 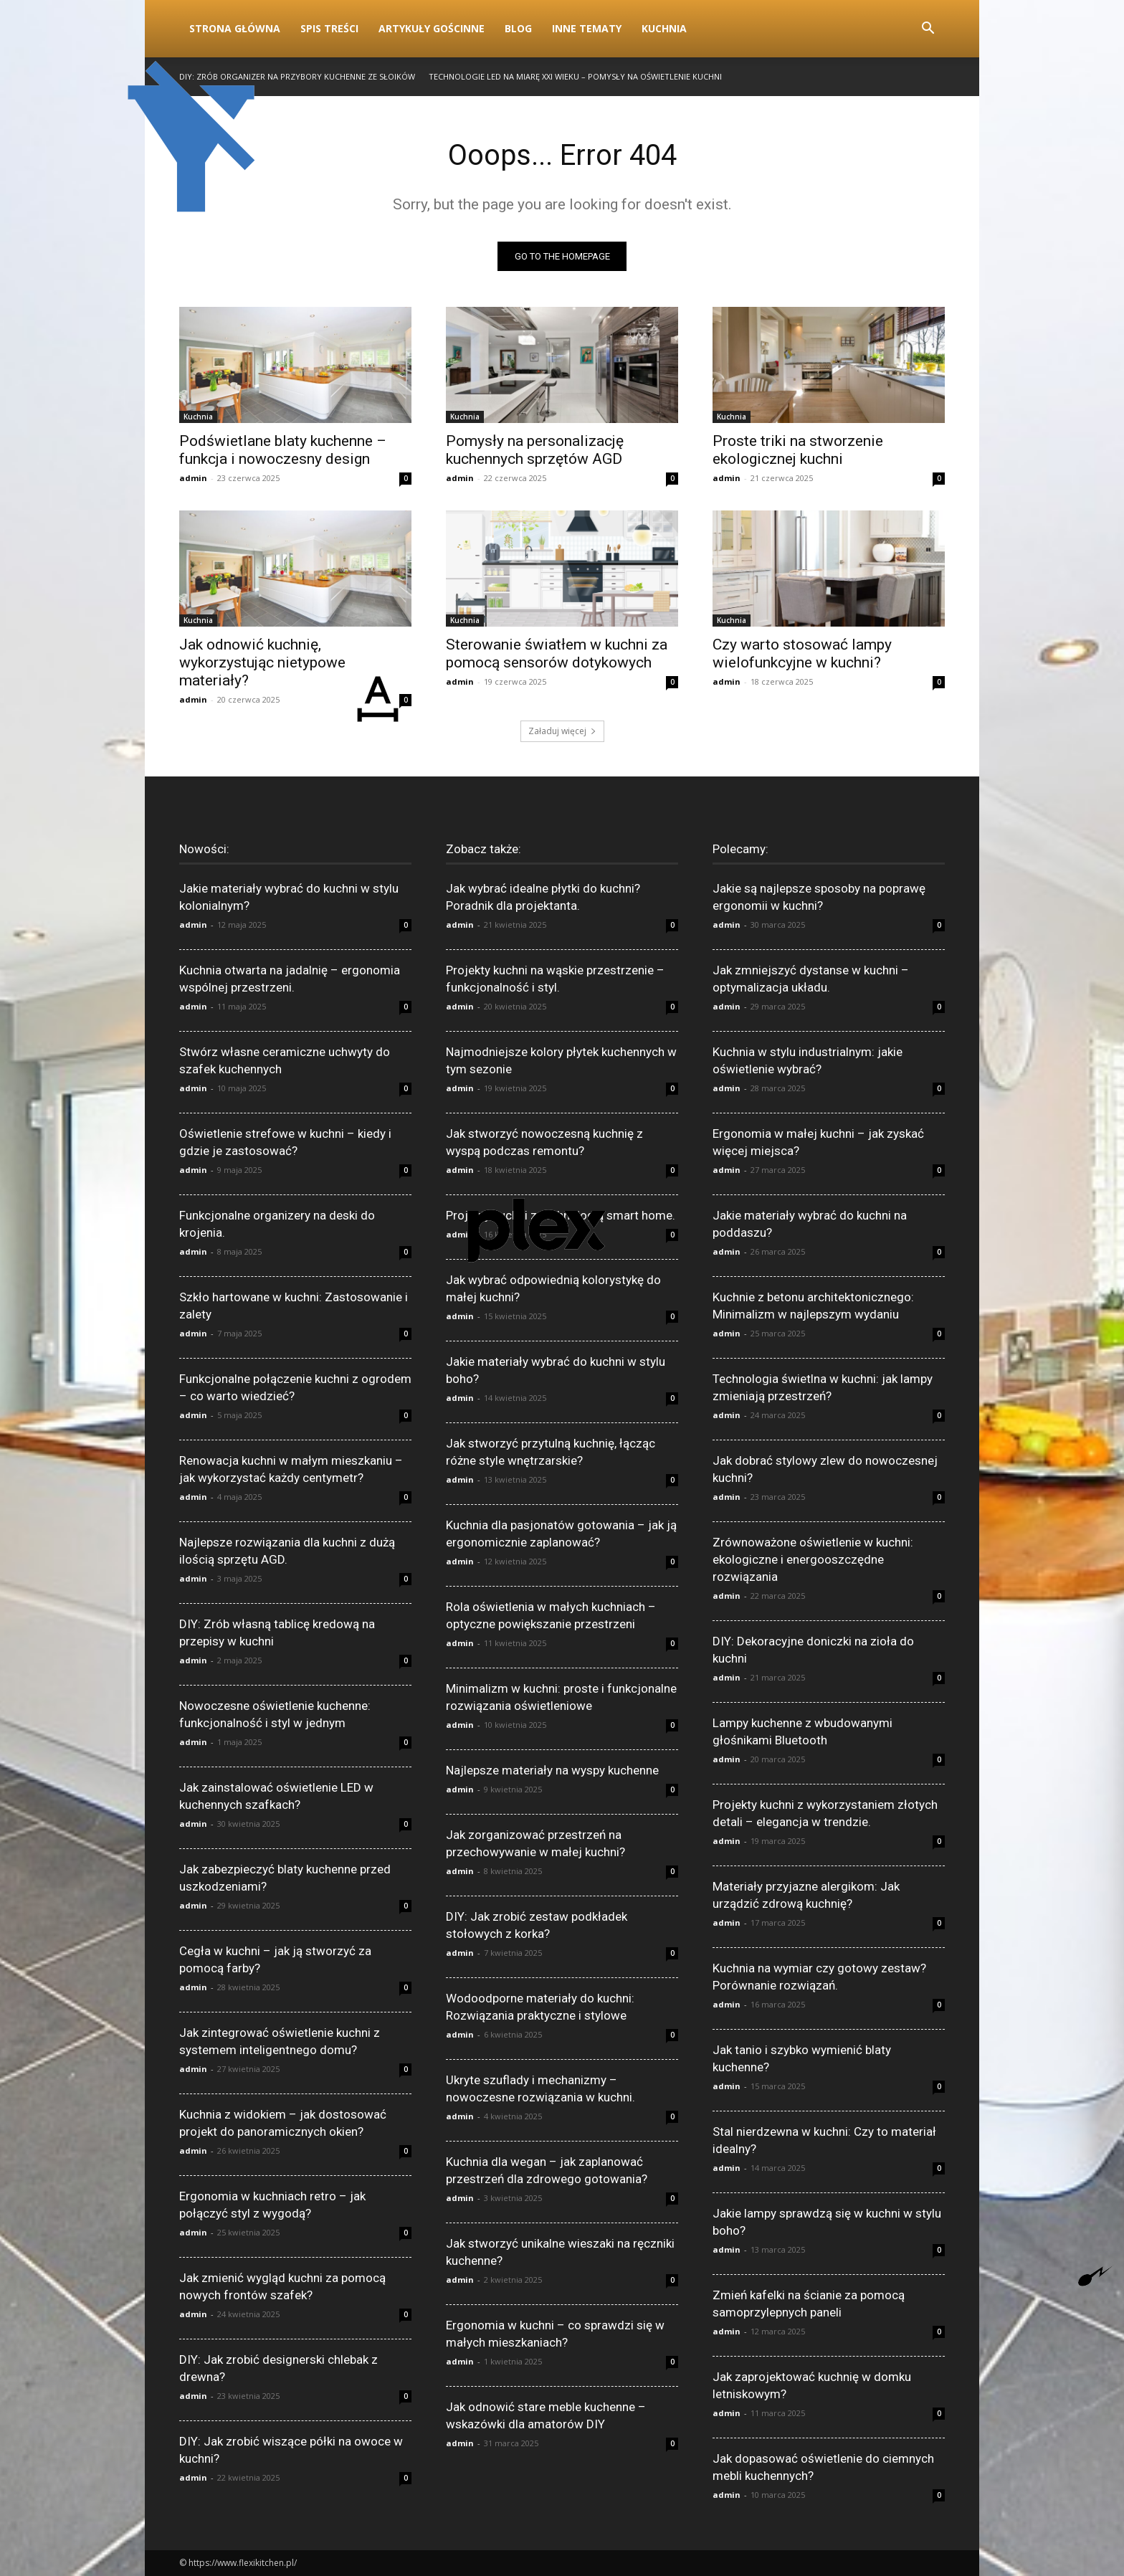 I want to click on gamescience company logo, so click(x=1096, y=2275).